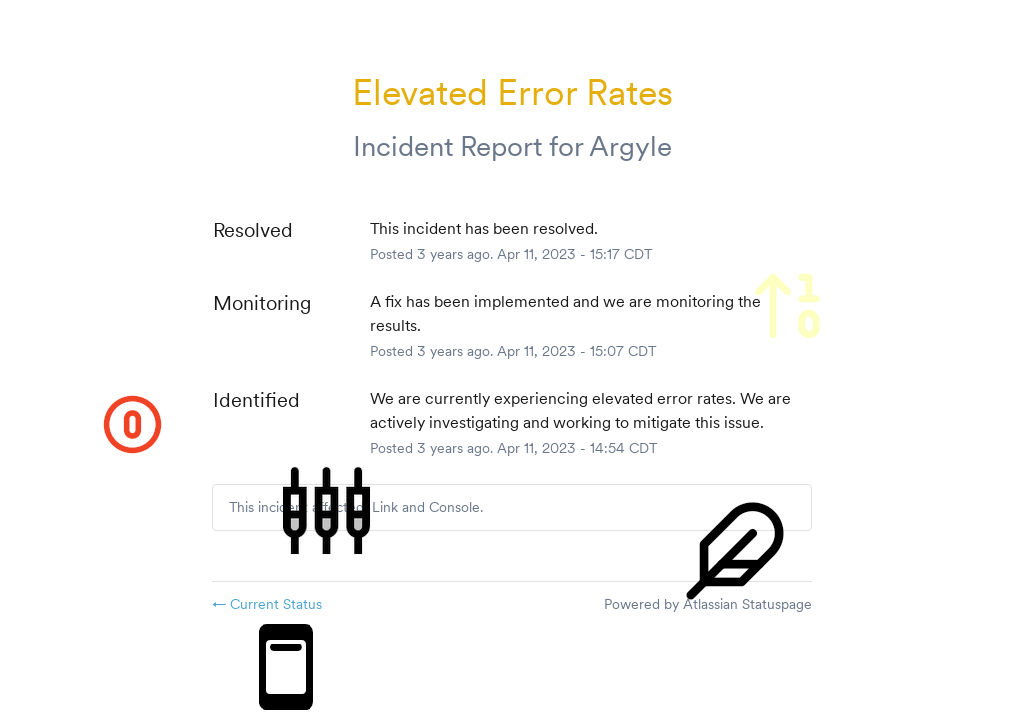  Describe the element at coordinates (132, 424) in the screenshot. I see `indicates zero items or empty count` at that location.